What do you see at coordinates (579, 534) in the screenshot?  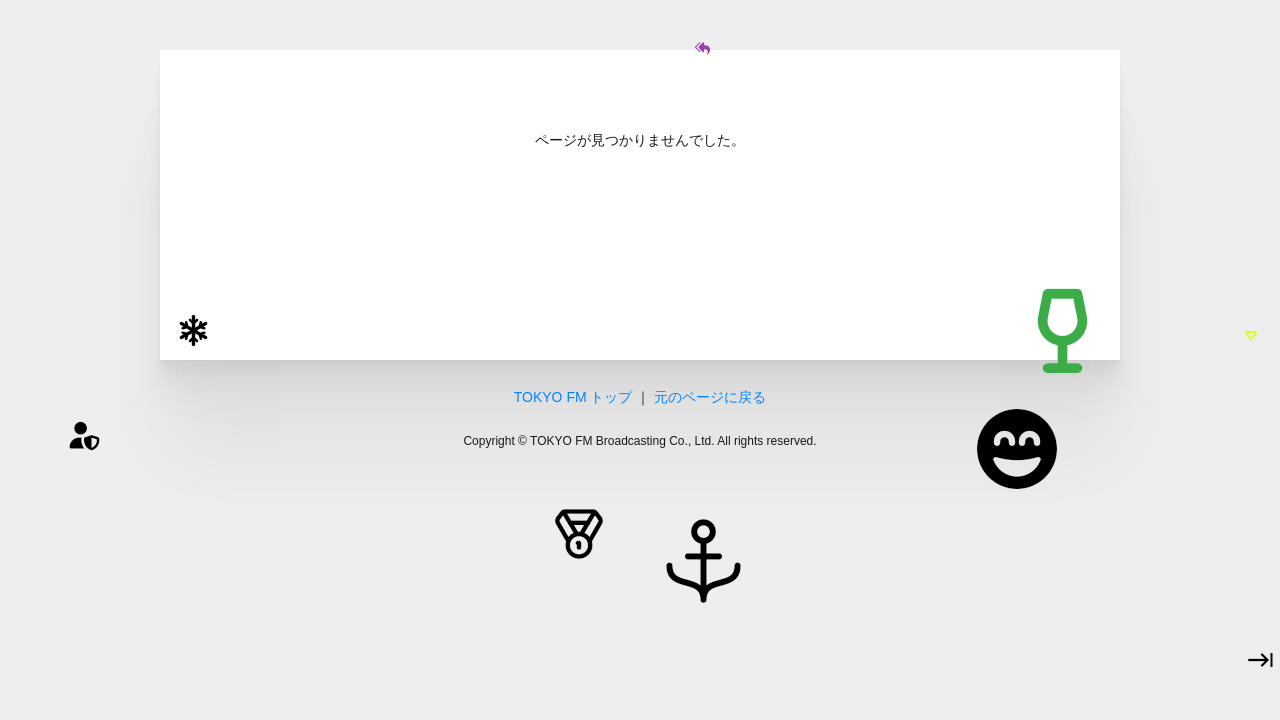 I see `view achievements or awards` at bounding box center [579, 534].